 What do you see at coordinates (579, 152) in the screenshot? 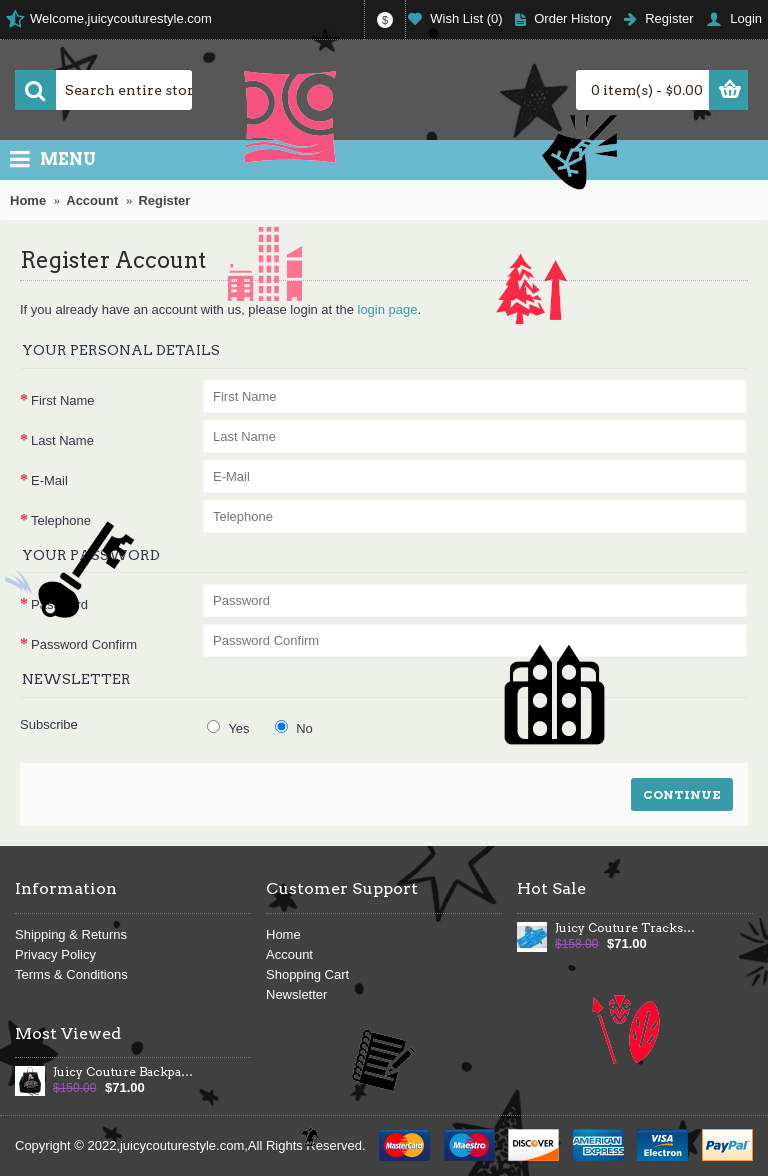
I see `indicates damage taken or shield breaking` at bounding box center [579, 152].